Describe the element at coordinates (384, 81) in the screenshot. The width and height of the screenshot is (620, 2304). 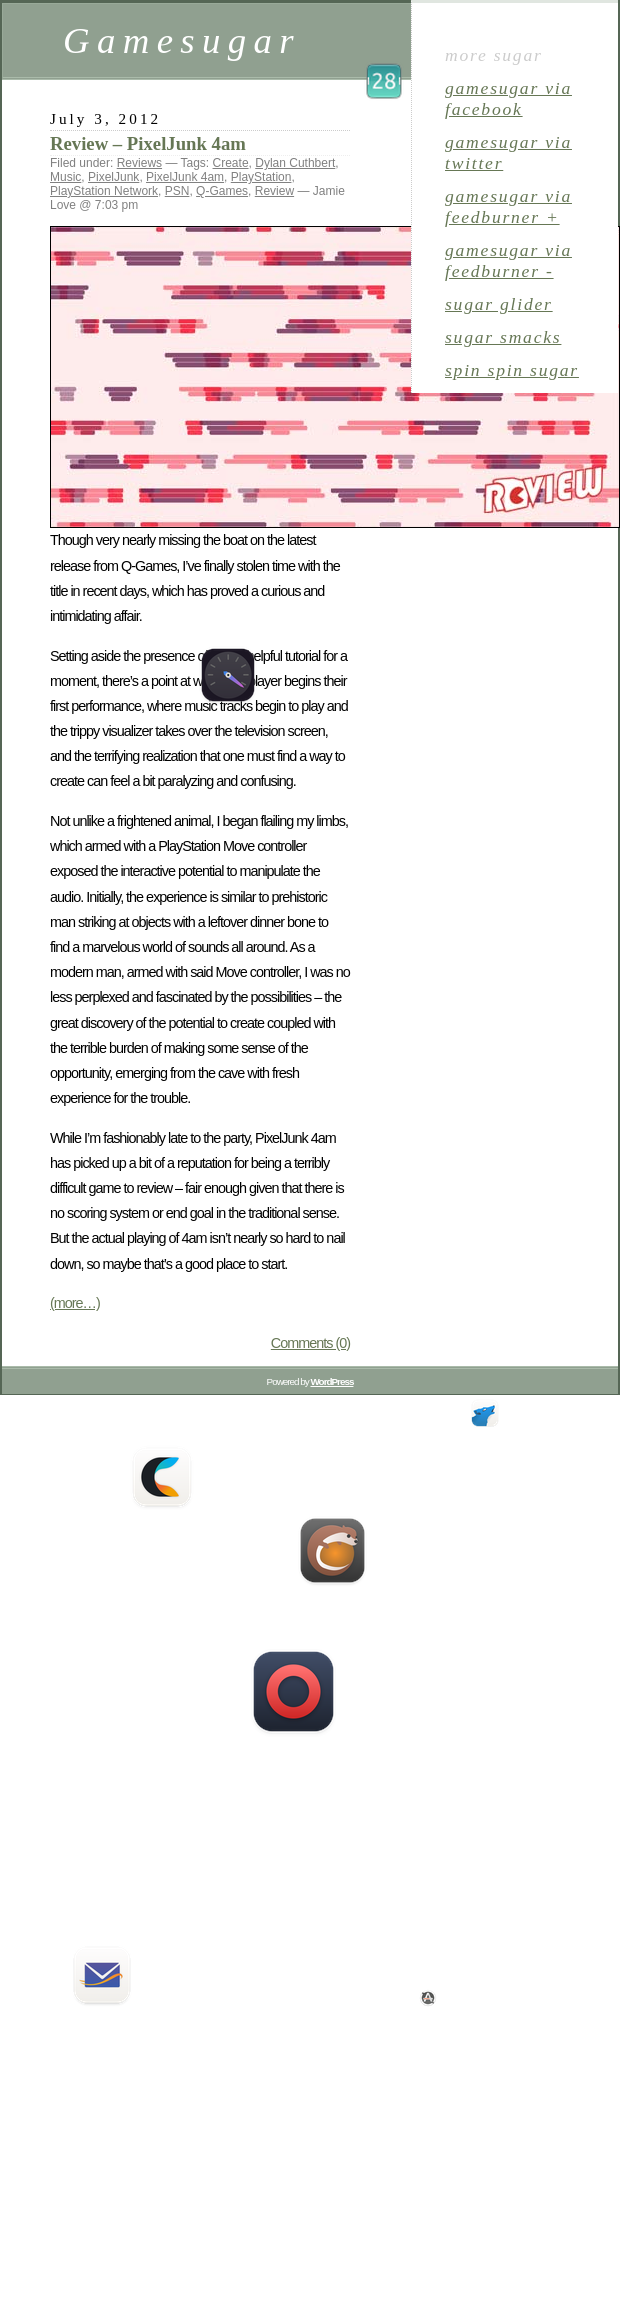
I see `open the calendar app` at that location.